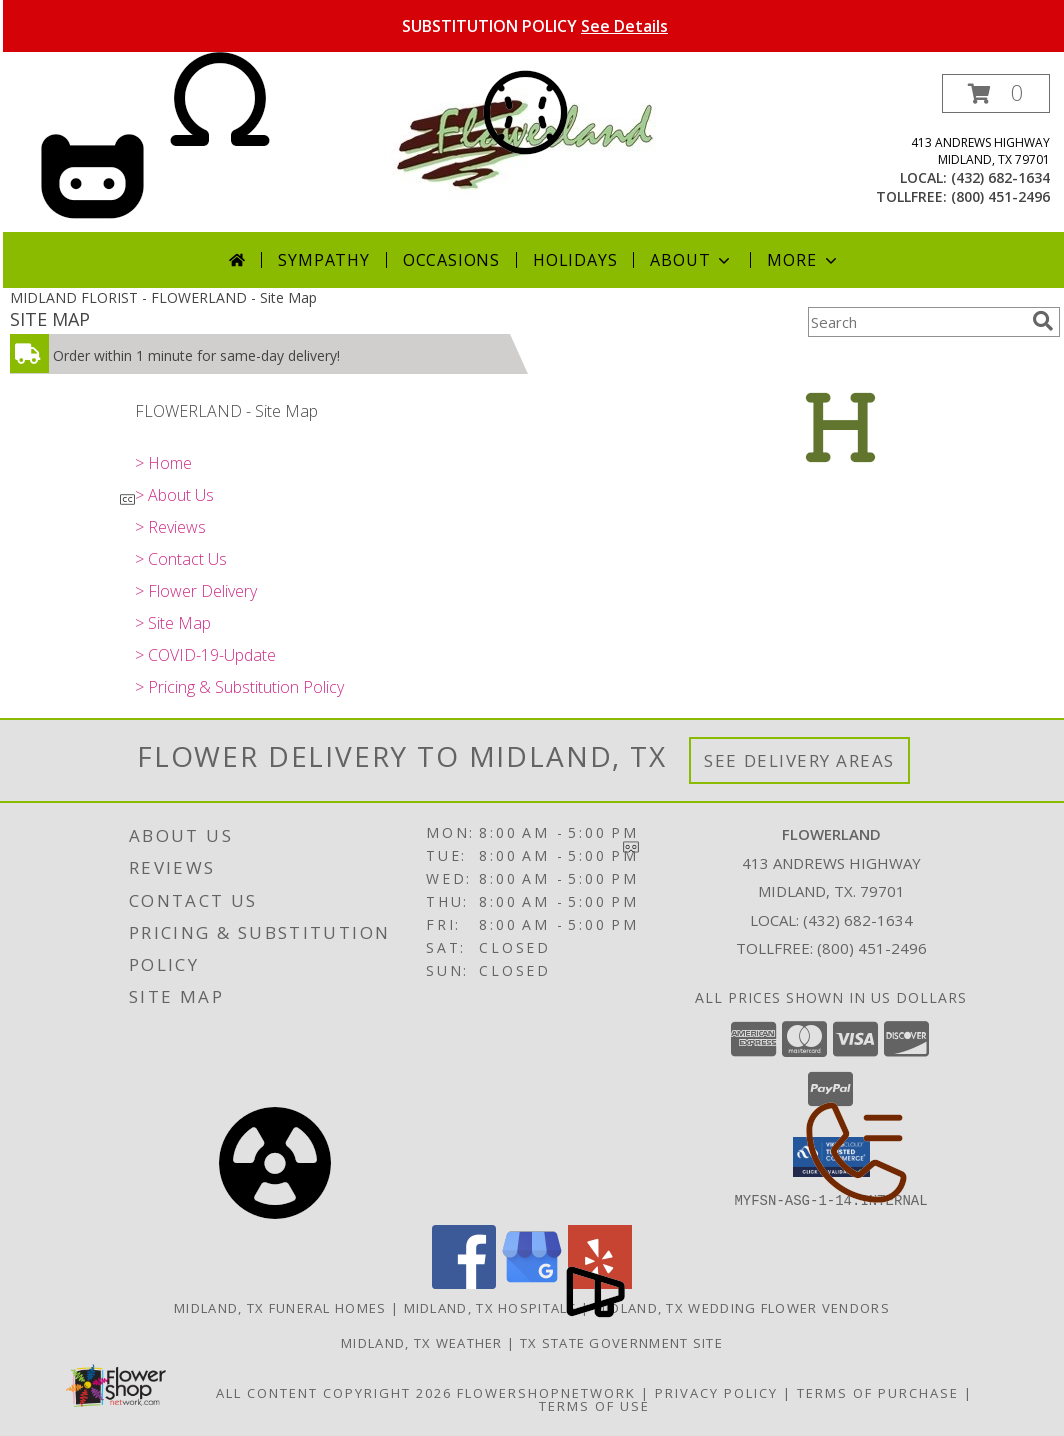 This screenshot has width=1064, height=1436. Describe the element at coordinates (92, 174) in the screenshot. I see `finn the human character icon from adventure time` at that location.